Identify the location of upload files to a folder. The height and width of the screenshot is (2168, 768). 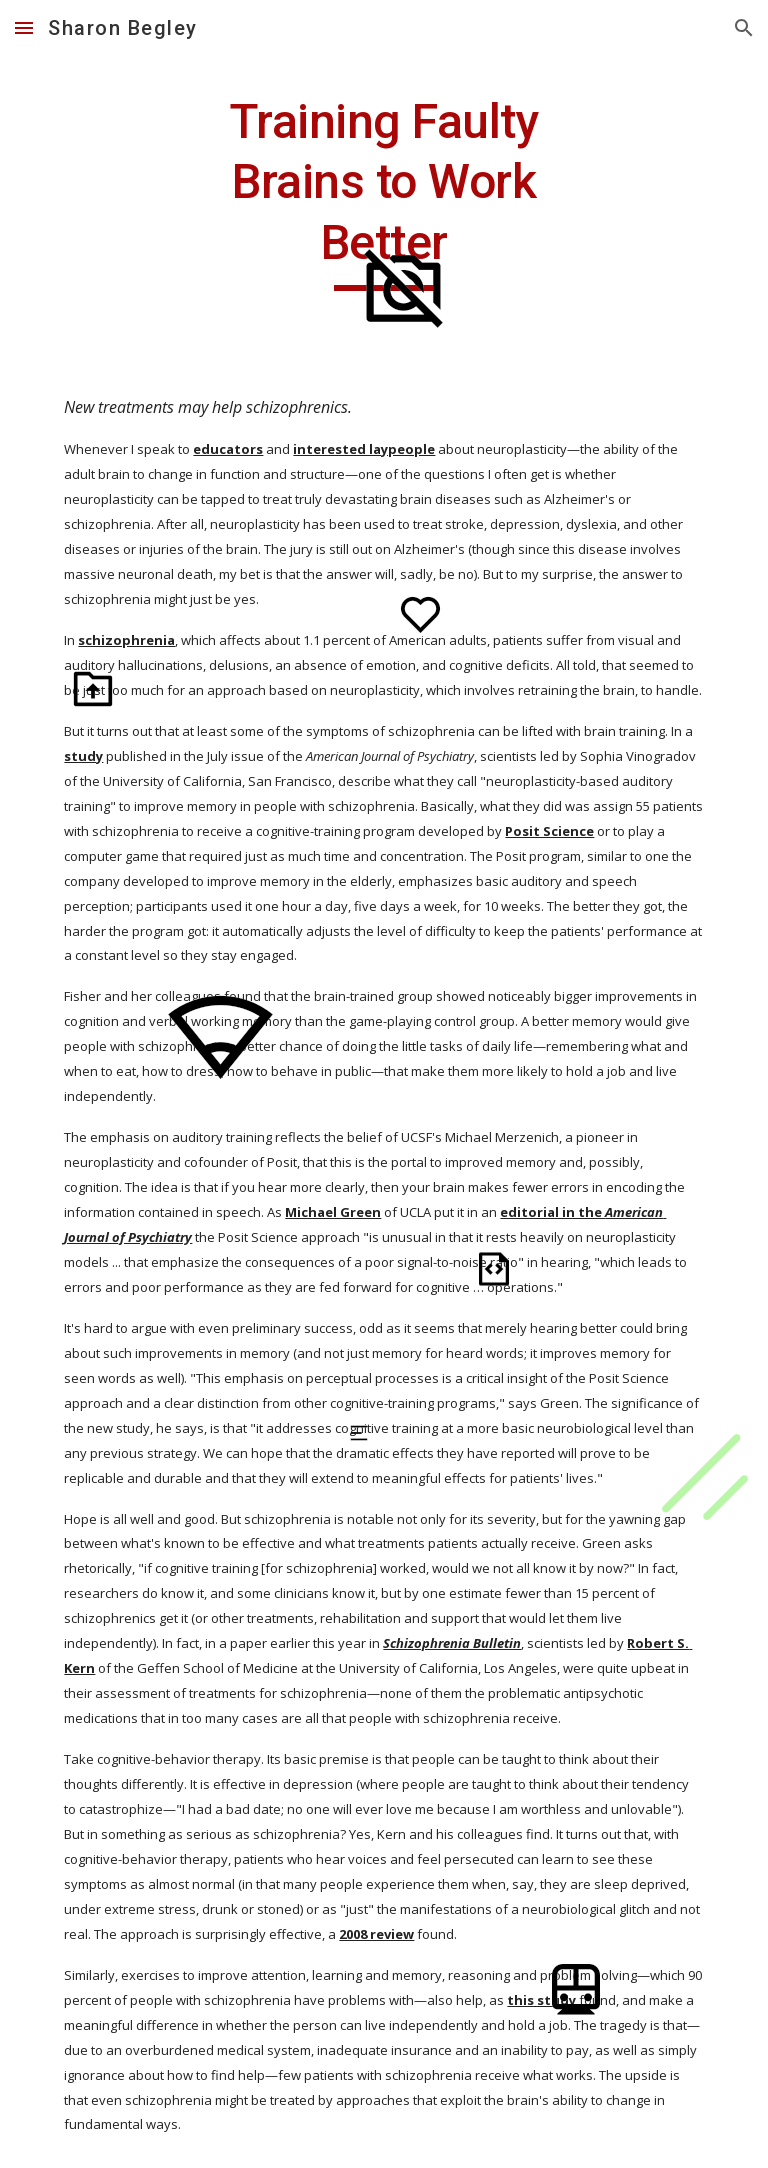
(93, 689).